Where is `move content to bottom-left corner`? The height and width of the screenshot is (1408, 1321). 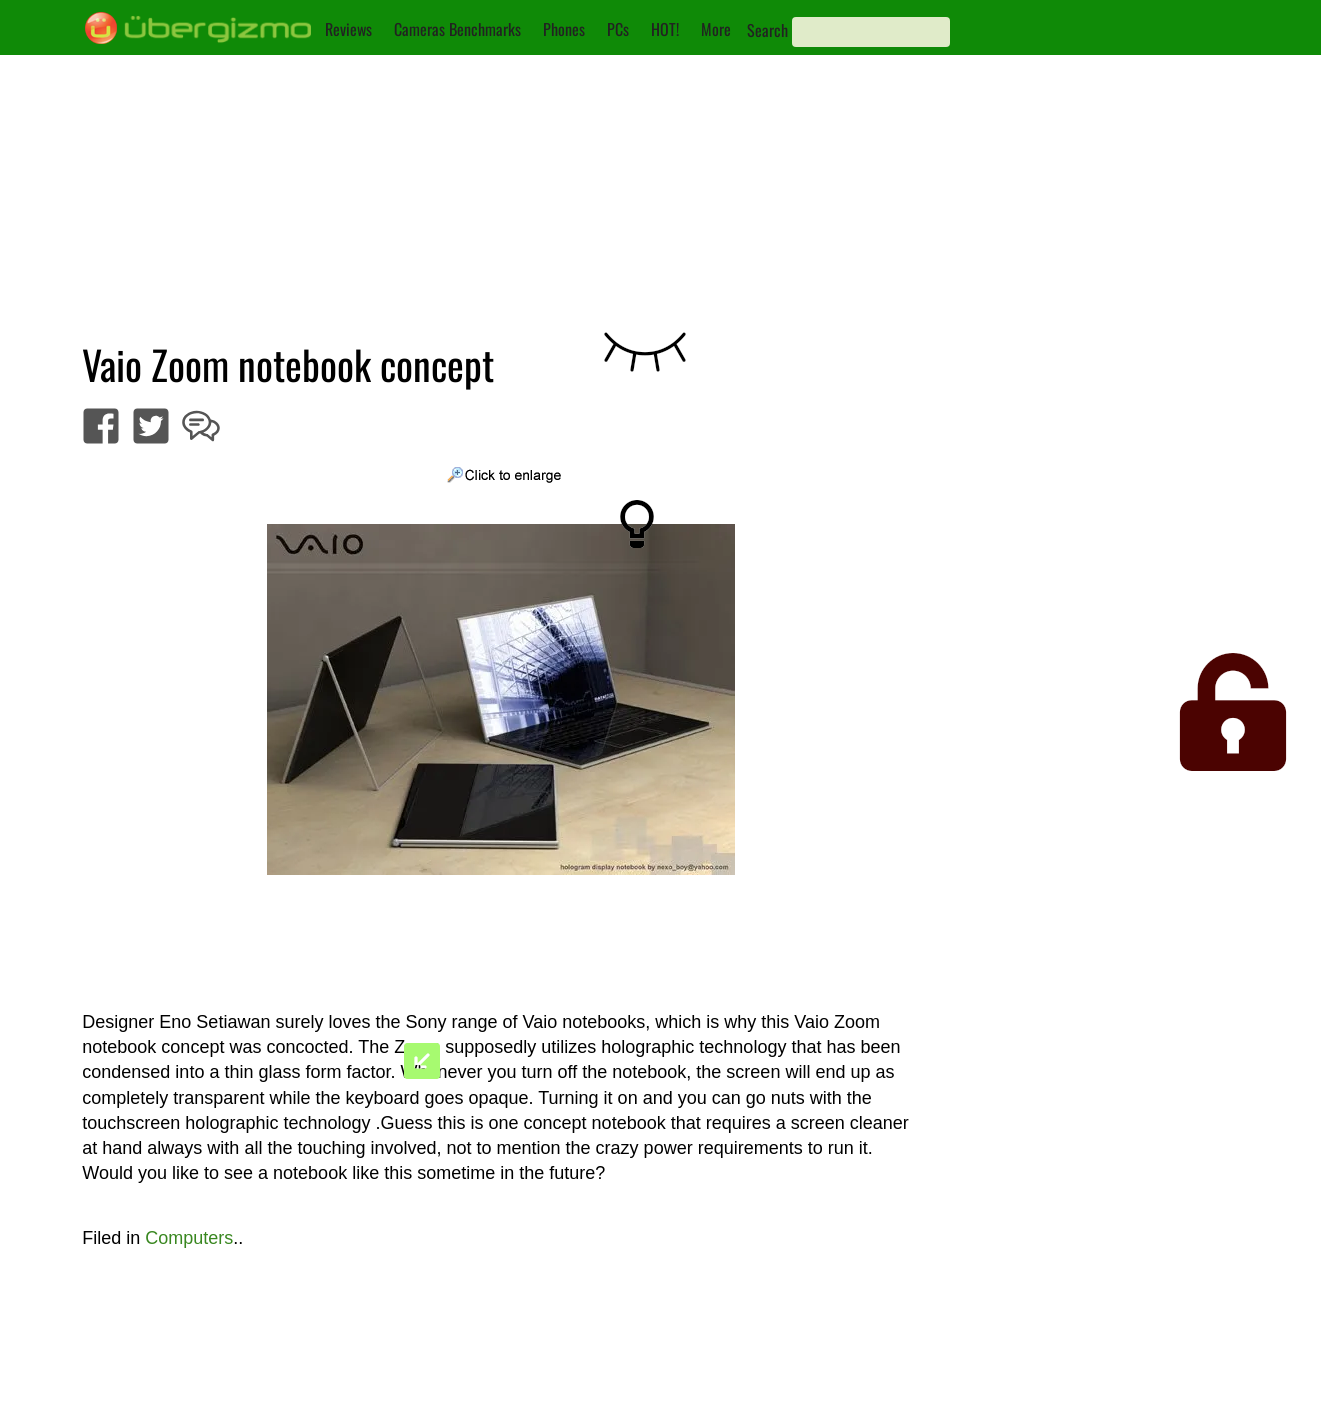 move content to bottom-left corner is located at coordinates (422, 1061).